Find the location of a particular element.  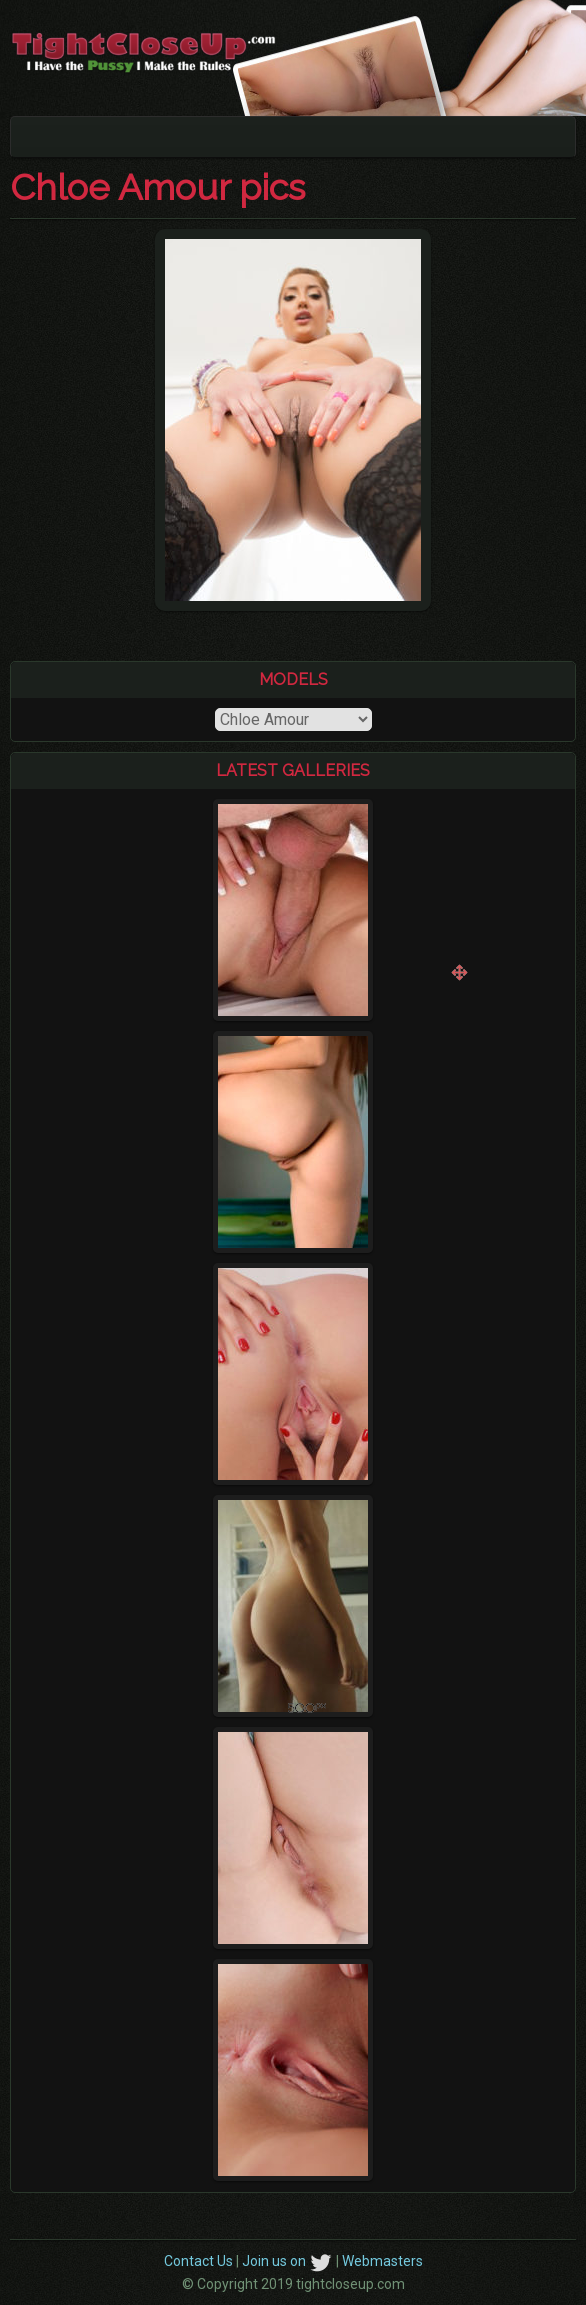

open the 500px photography platform is located at coordinates (307, 1708).